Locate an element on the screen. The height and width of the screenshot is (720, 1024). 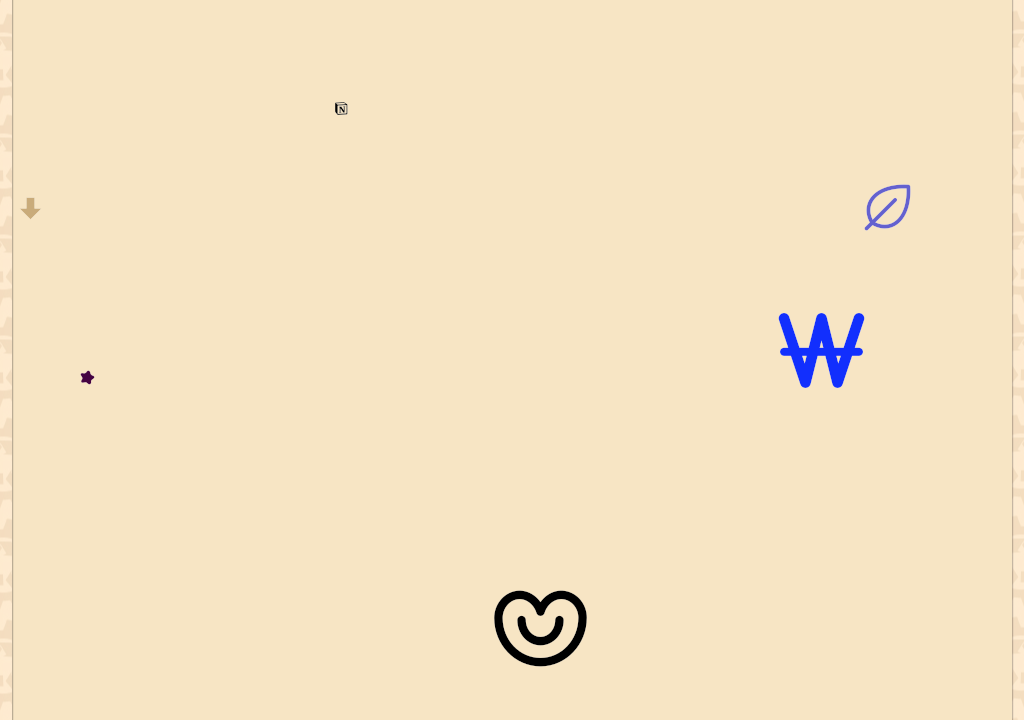
open Notion app is located at coordinates (341, 108).